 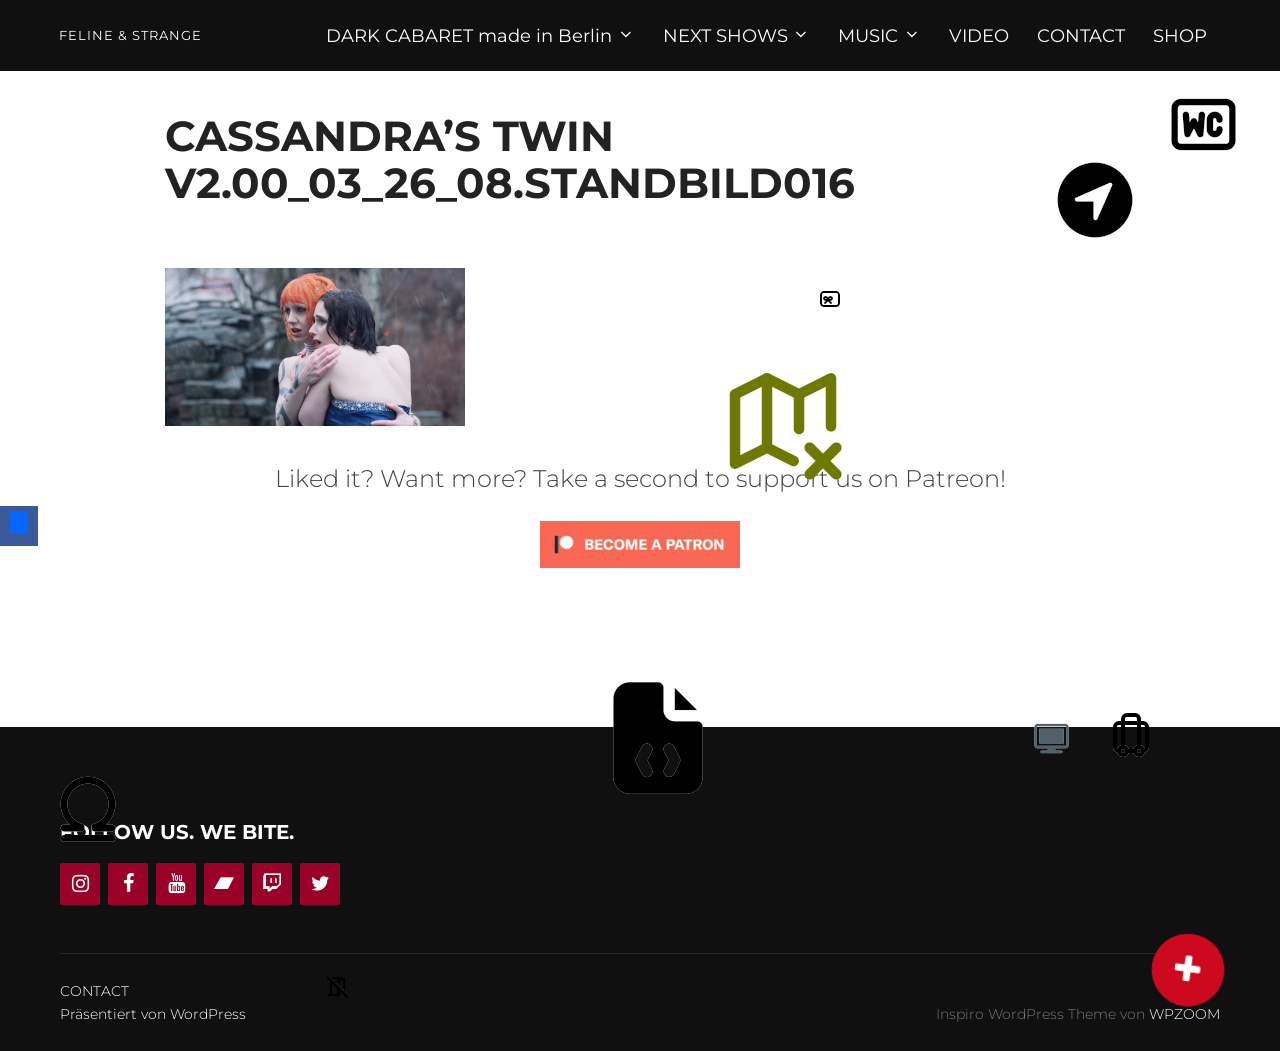 I want to click on access gift card balance or details, so click(x=830, y=299).